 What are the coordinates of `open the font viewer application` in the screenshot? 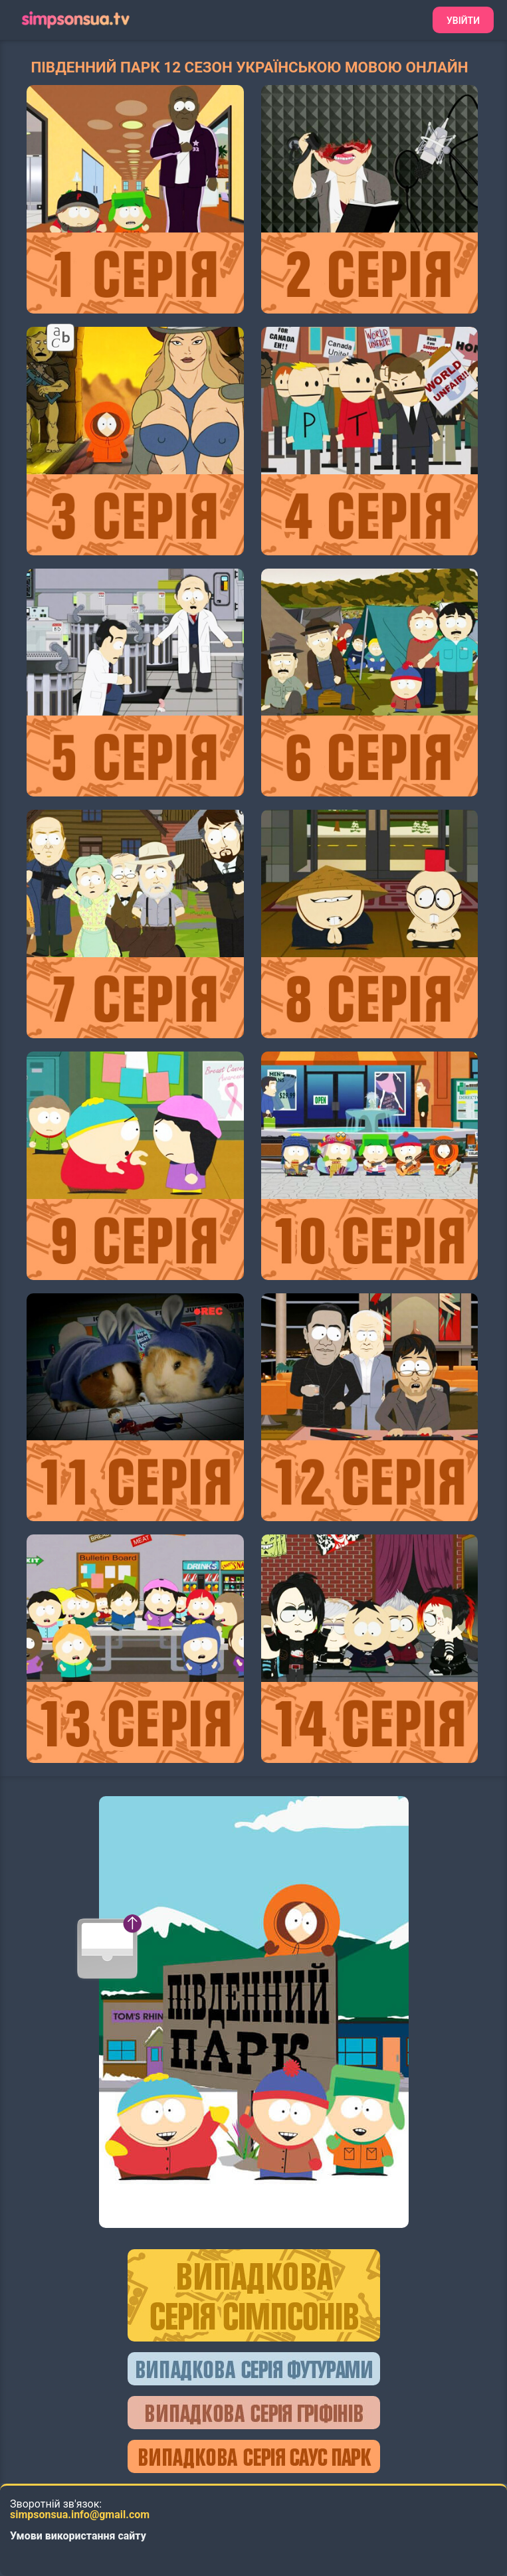 It's located at (60, 337).